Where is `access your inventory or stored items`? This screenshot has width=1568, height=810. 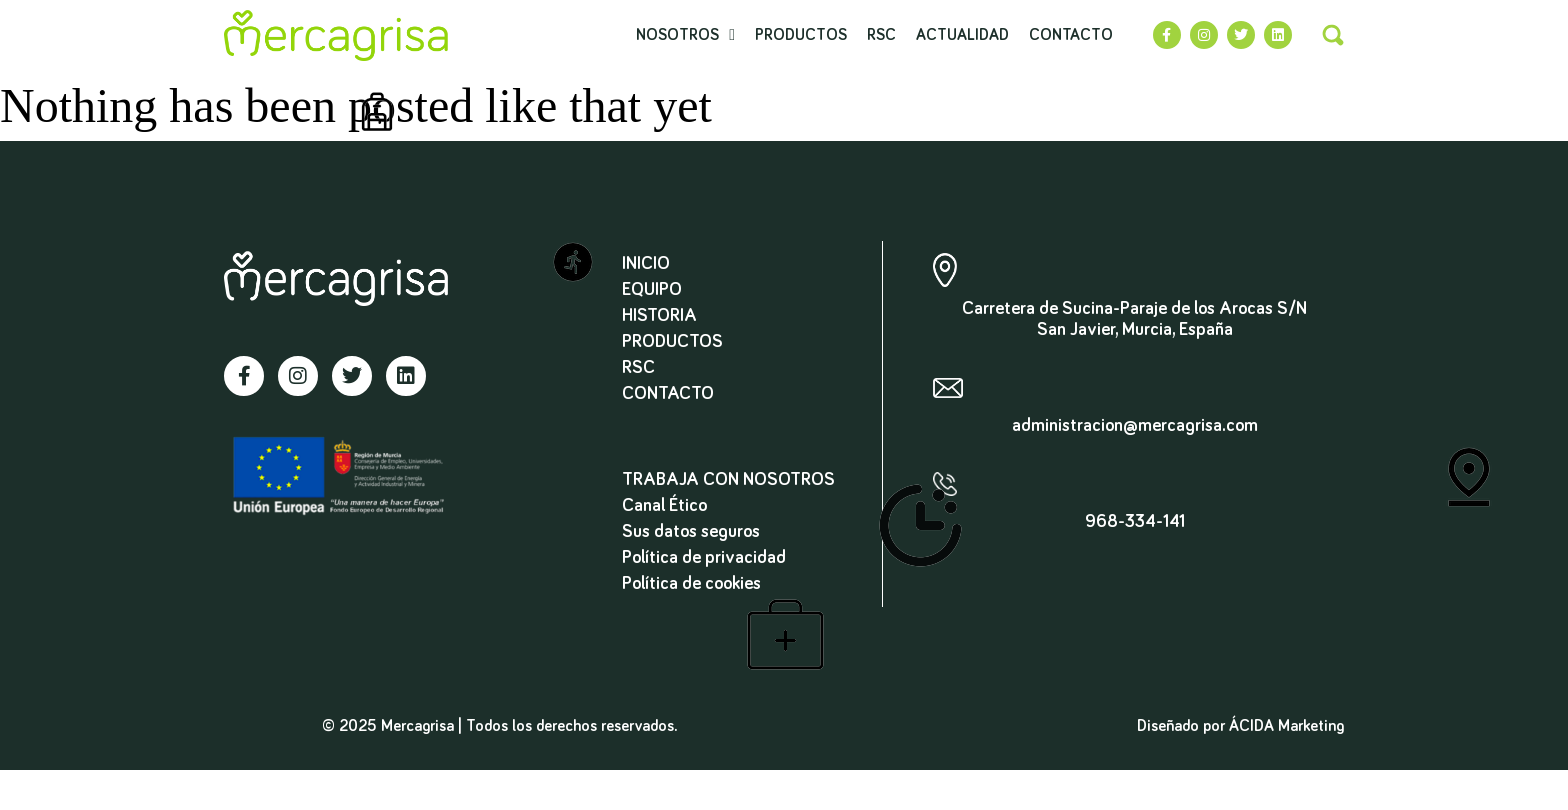
access your inventory or stored items is located at coordinates (377, 113).